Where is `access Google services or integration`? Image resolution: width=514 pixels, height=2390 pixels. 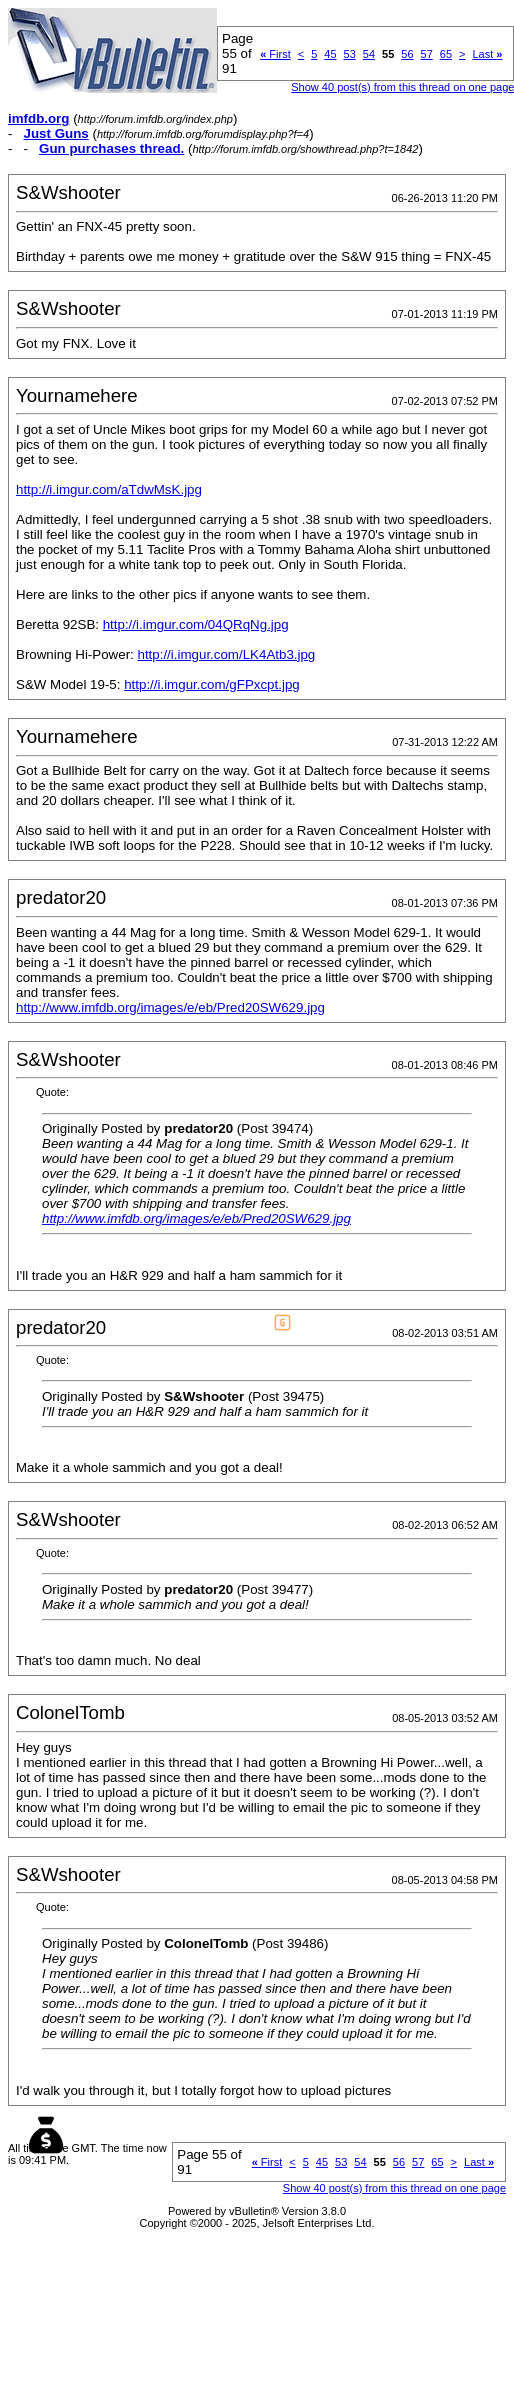
access Google services or integration is located at coordinates (282, 1322).